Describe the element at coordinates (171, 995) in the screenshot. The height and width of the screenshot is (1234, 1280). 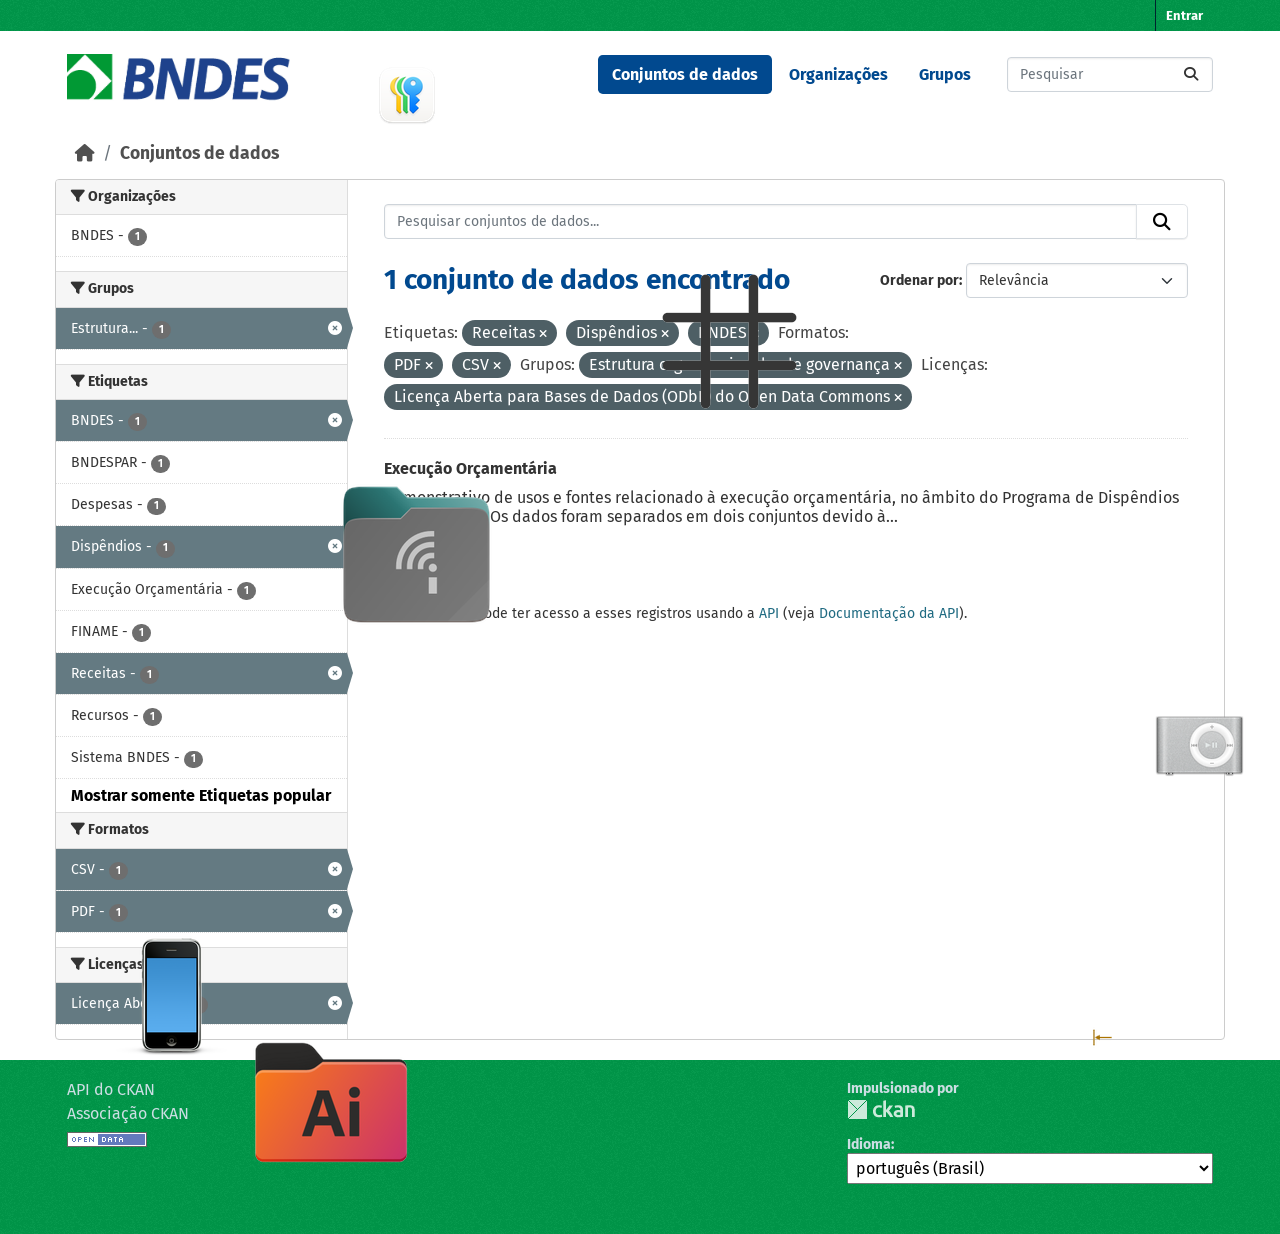
I see `connect or sync an iPhone device` at that location.